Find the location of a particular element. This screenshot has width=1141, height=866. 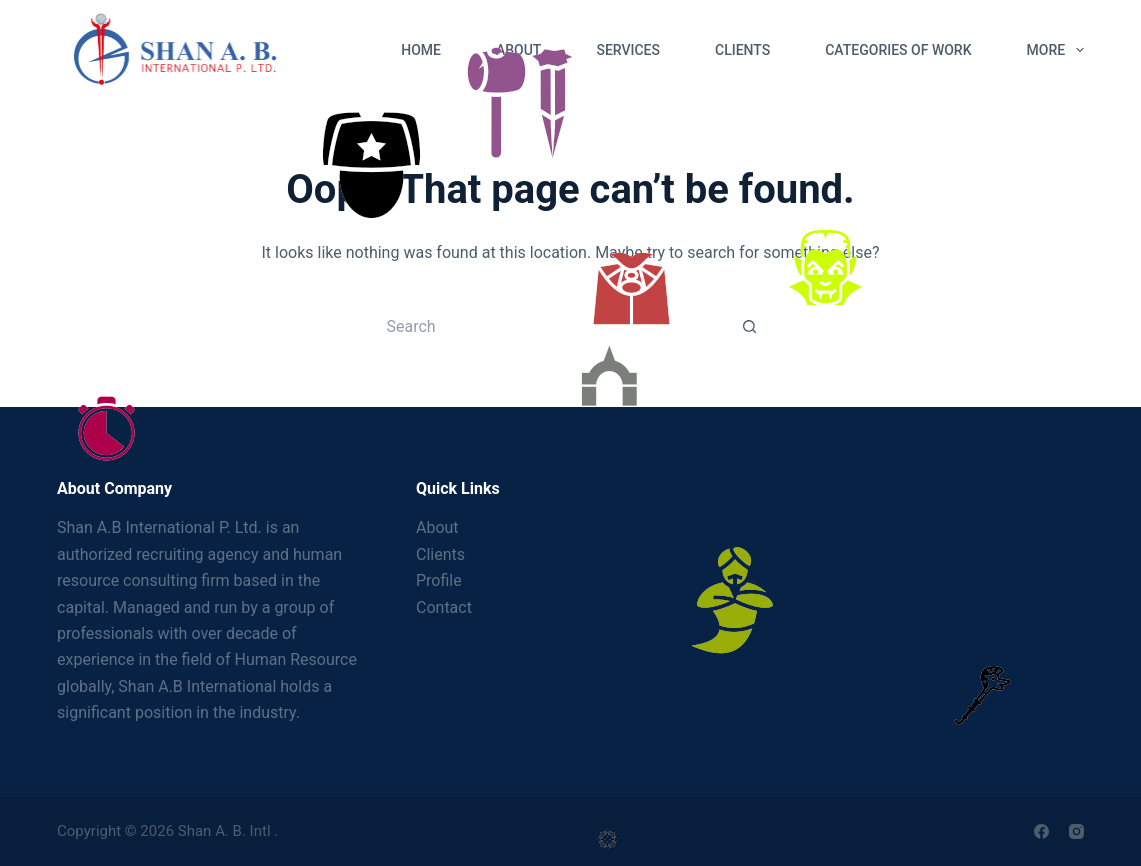

access bridge-building or construction features is located at coordinates (609, 375).